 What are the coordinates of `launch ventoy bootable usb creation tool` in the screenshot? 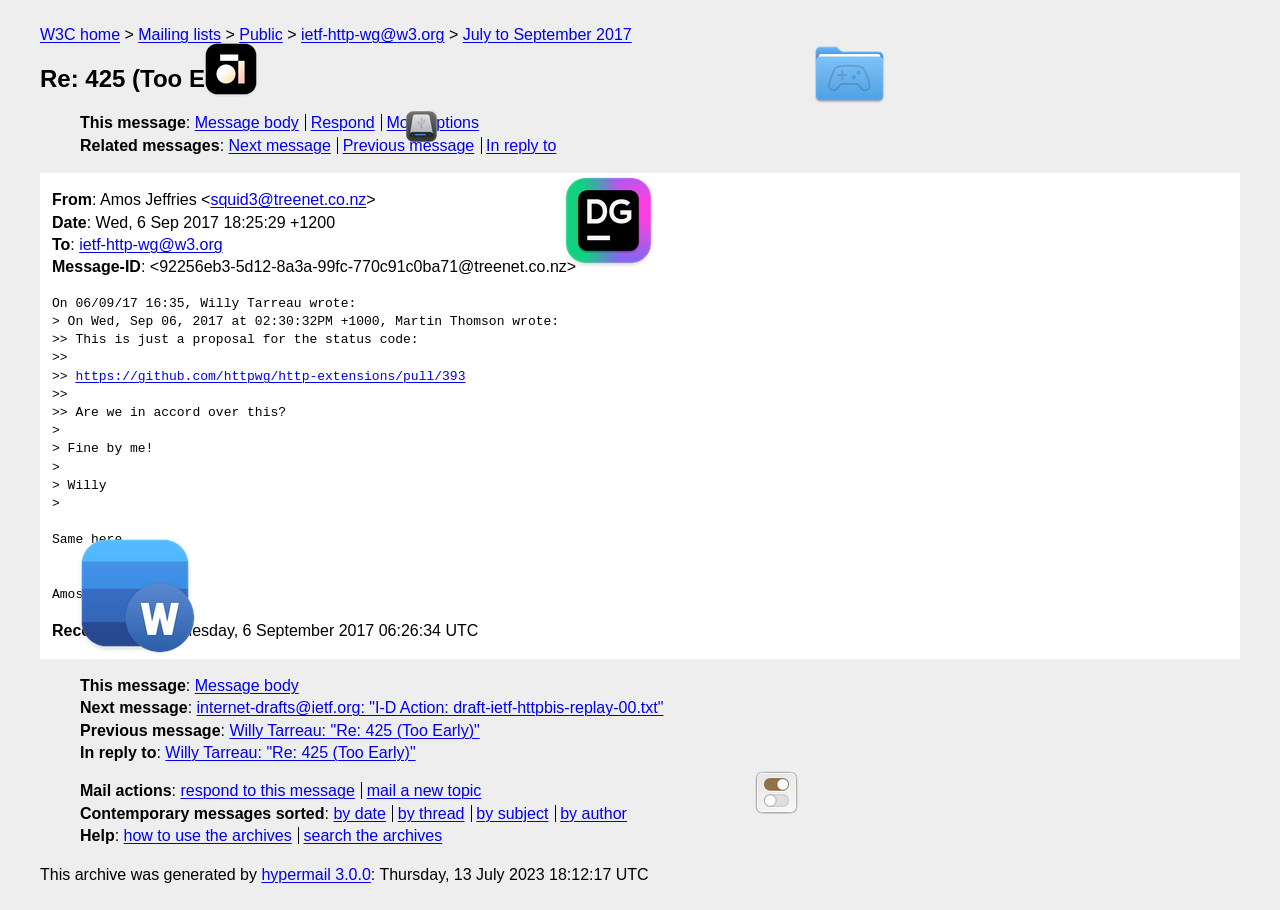 It's located at (421, 126).